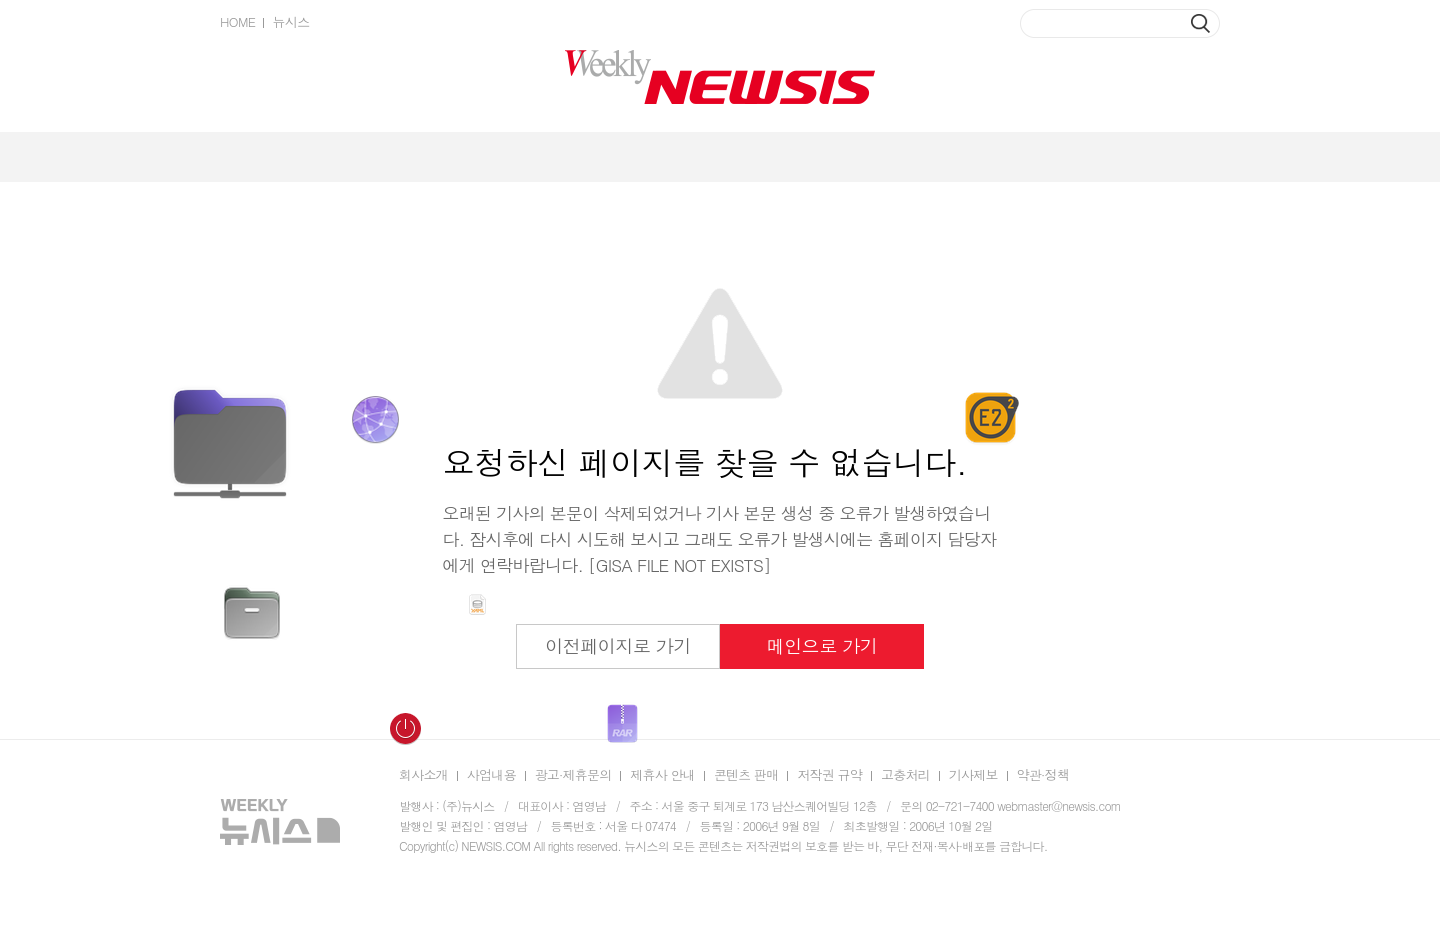 The width and height of the screenshot is (1440, 926). What do you see at coordinates (990, 417) in the screenshot?
I see `launch Half-Life 2: Episode 2` at bounding box center [990, 417].